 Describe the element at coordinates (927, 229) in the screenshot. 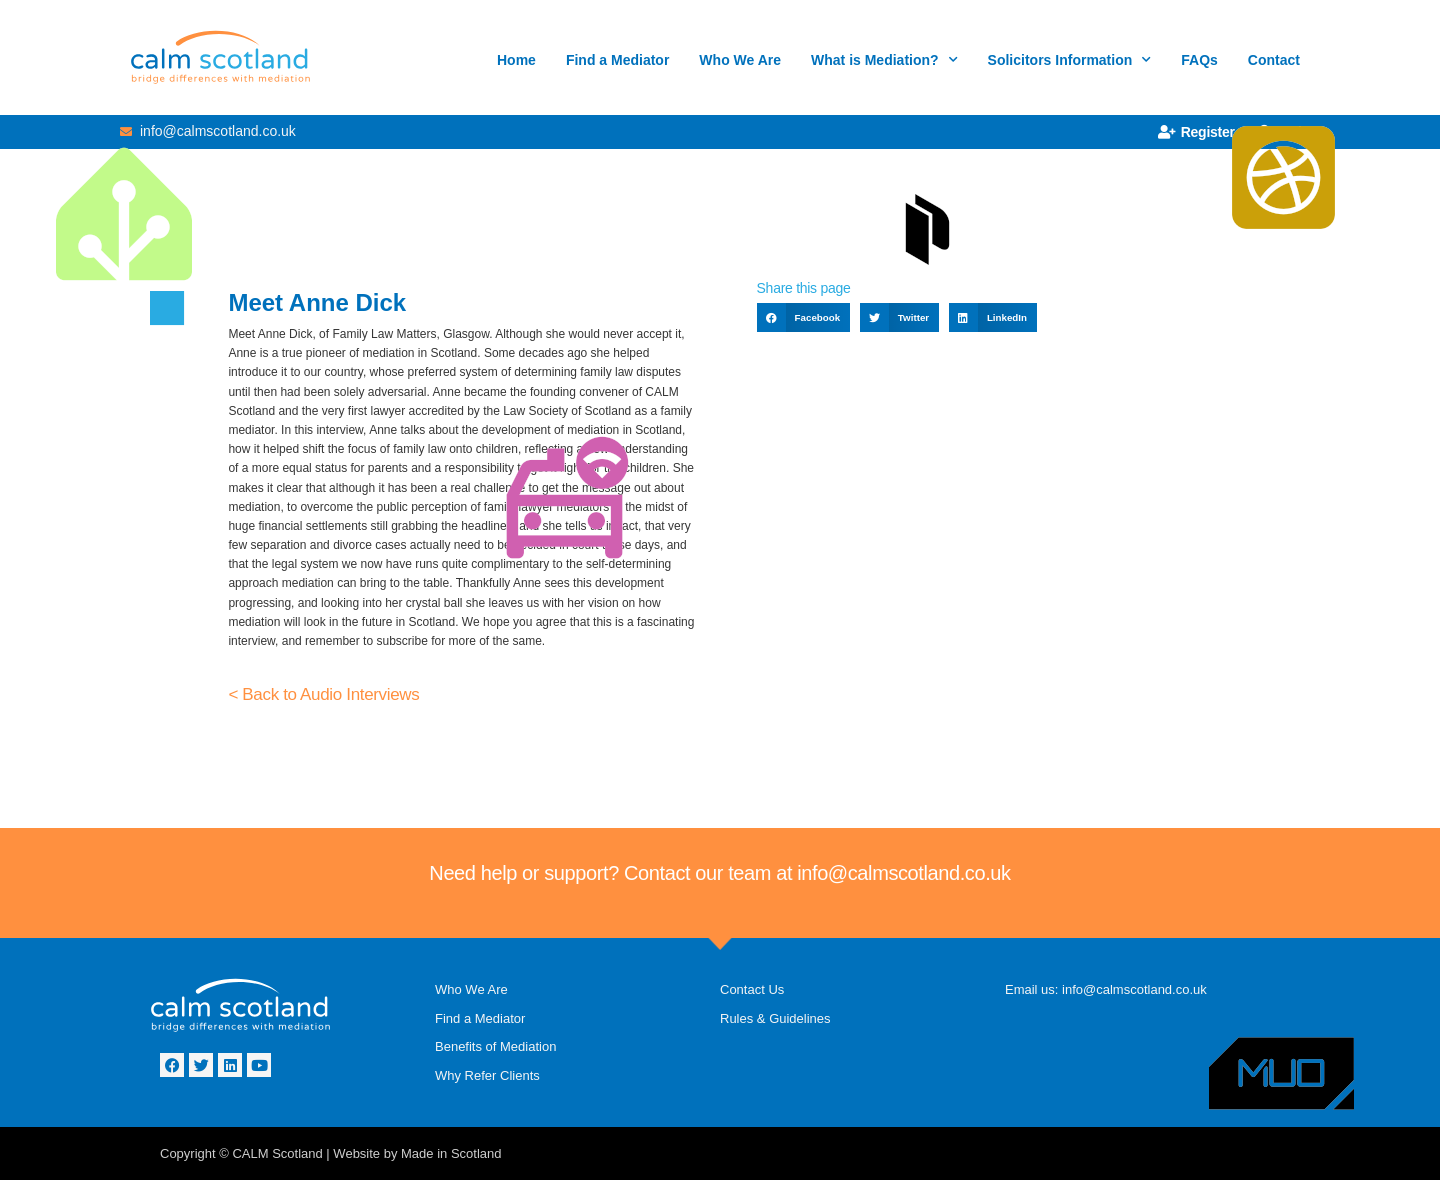

I see `HashiCorp Packer application` at that location.